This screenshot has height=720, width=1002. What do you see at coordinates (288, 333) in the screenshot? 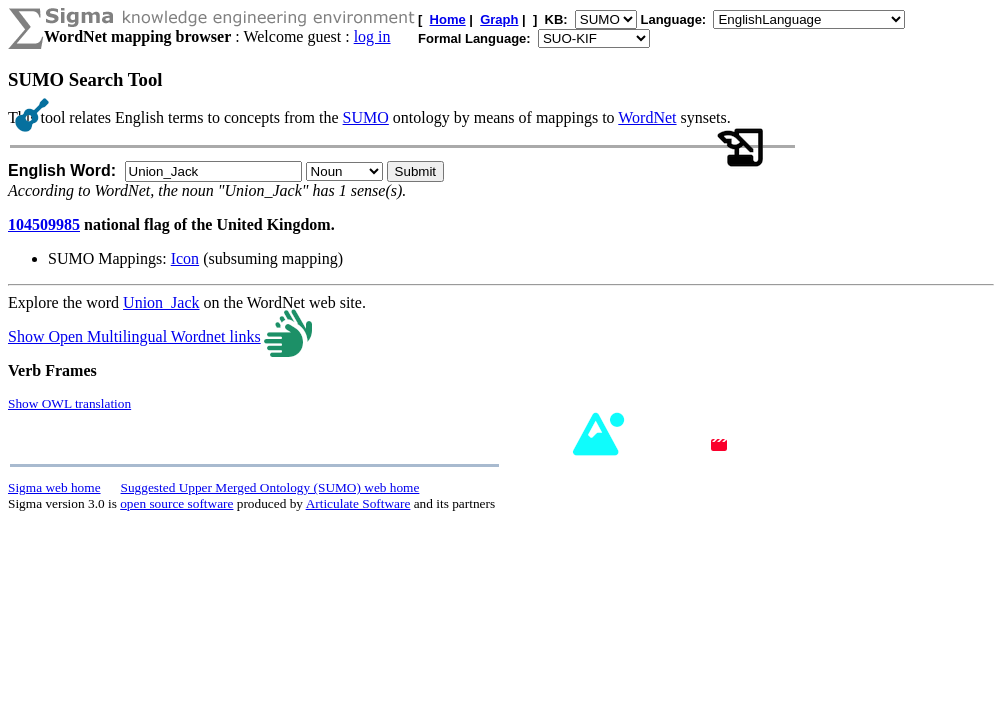
I see `access sign language interpretation options` at bounding box center [288, 333].